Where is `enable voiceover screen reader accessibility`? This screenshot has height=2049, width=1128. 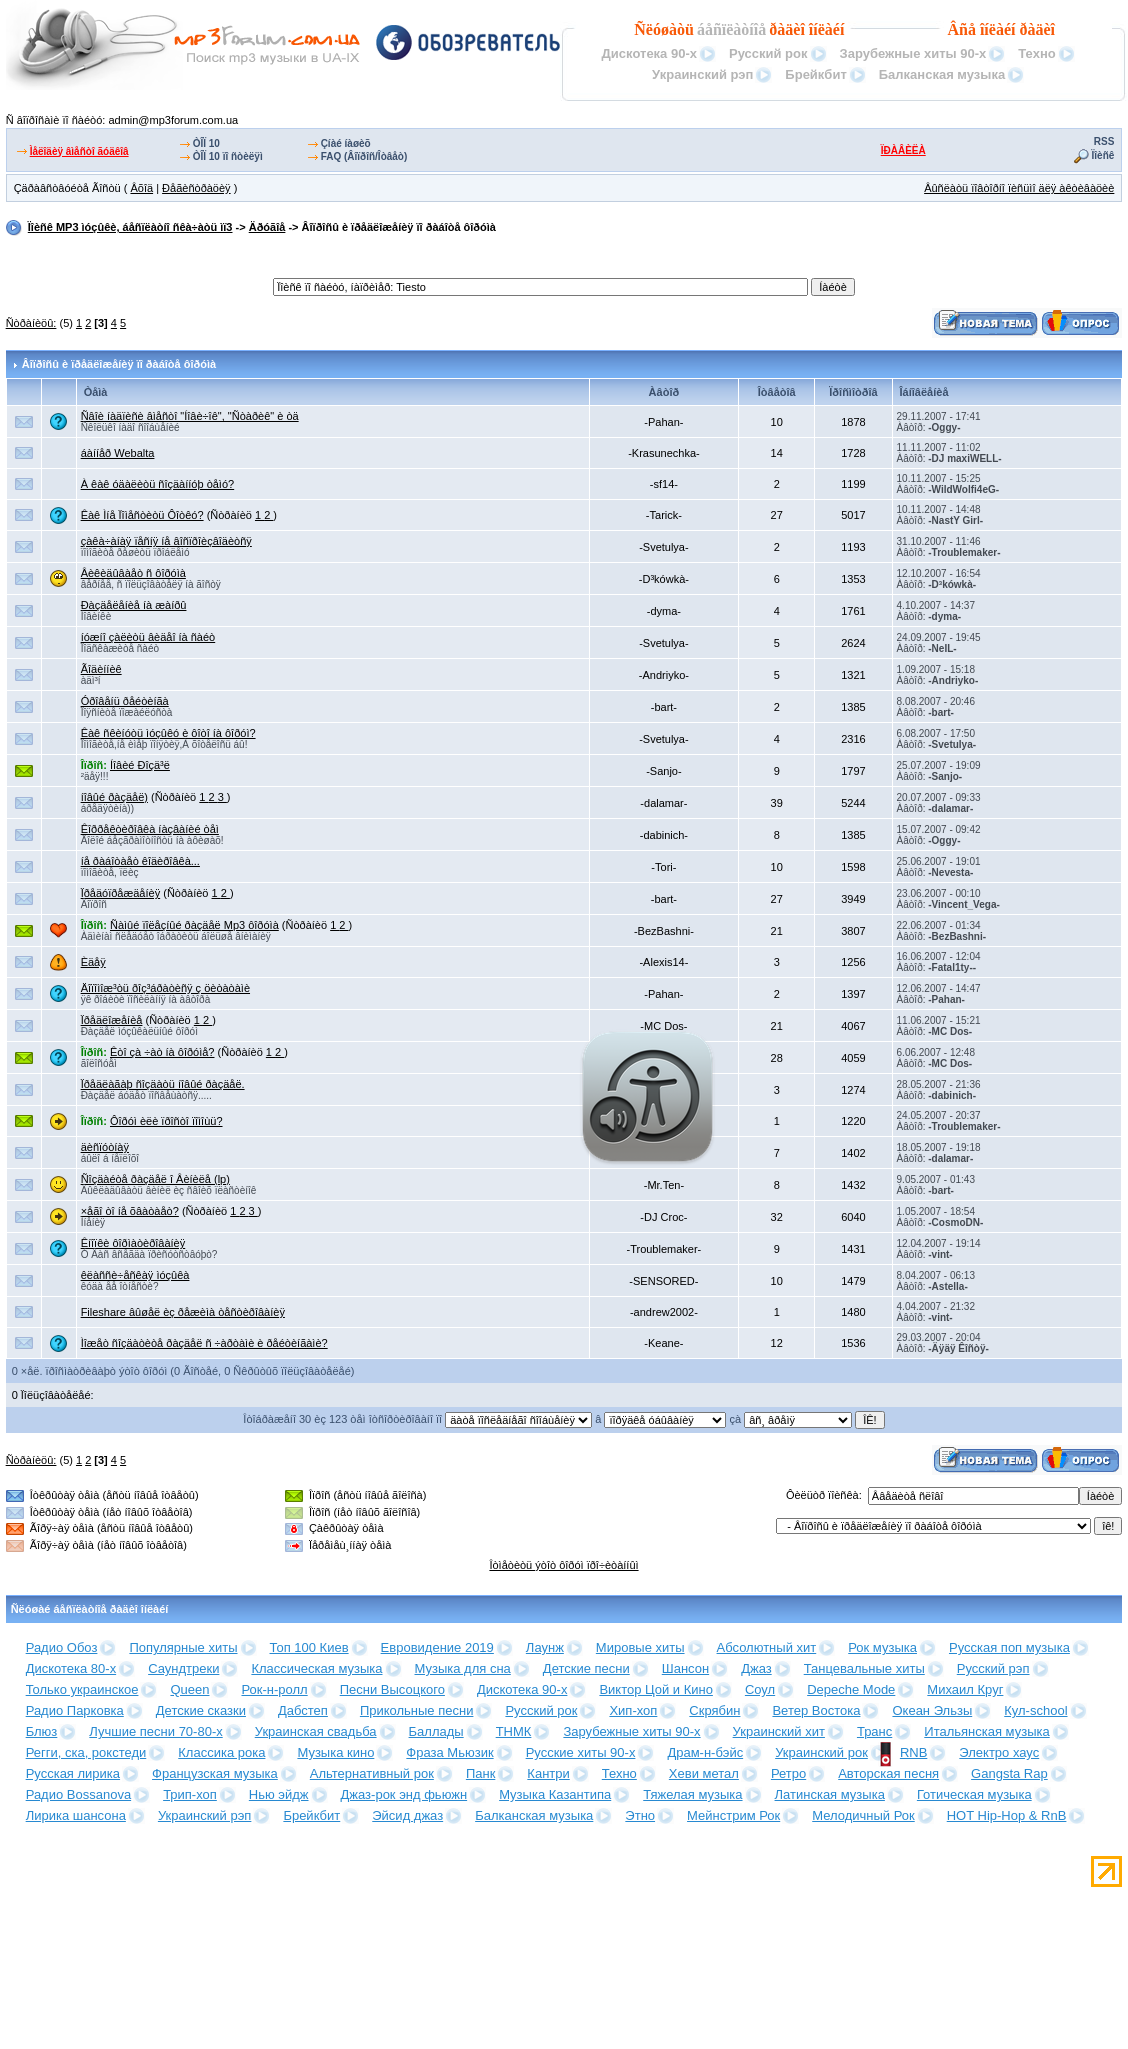 enable voiceover screen reader accessibility is located at coordinates (647, 1096).